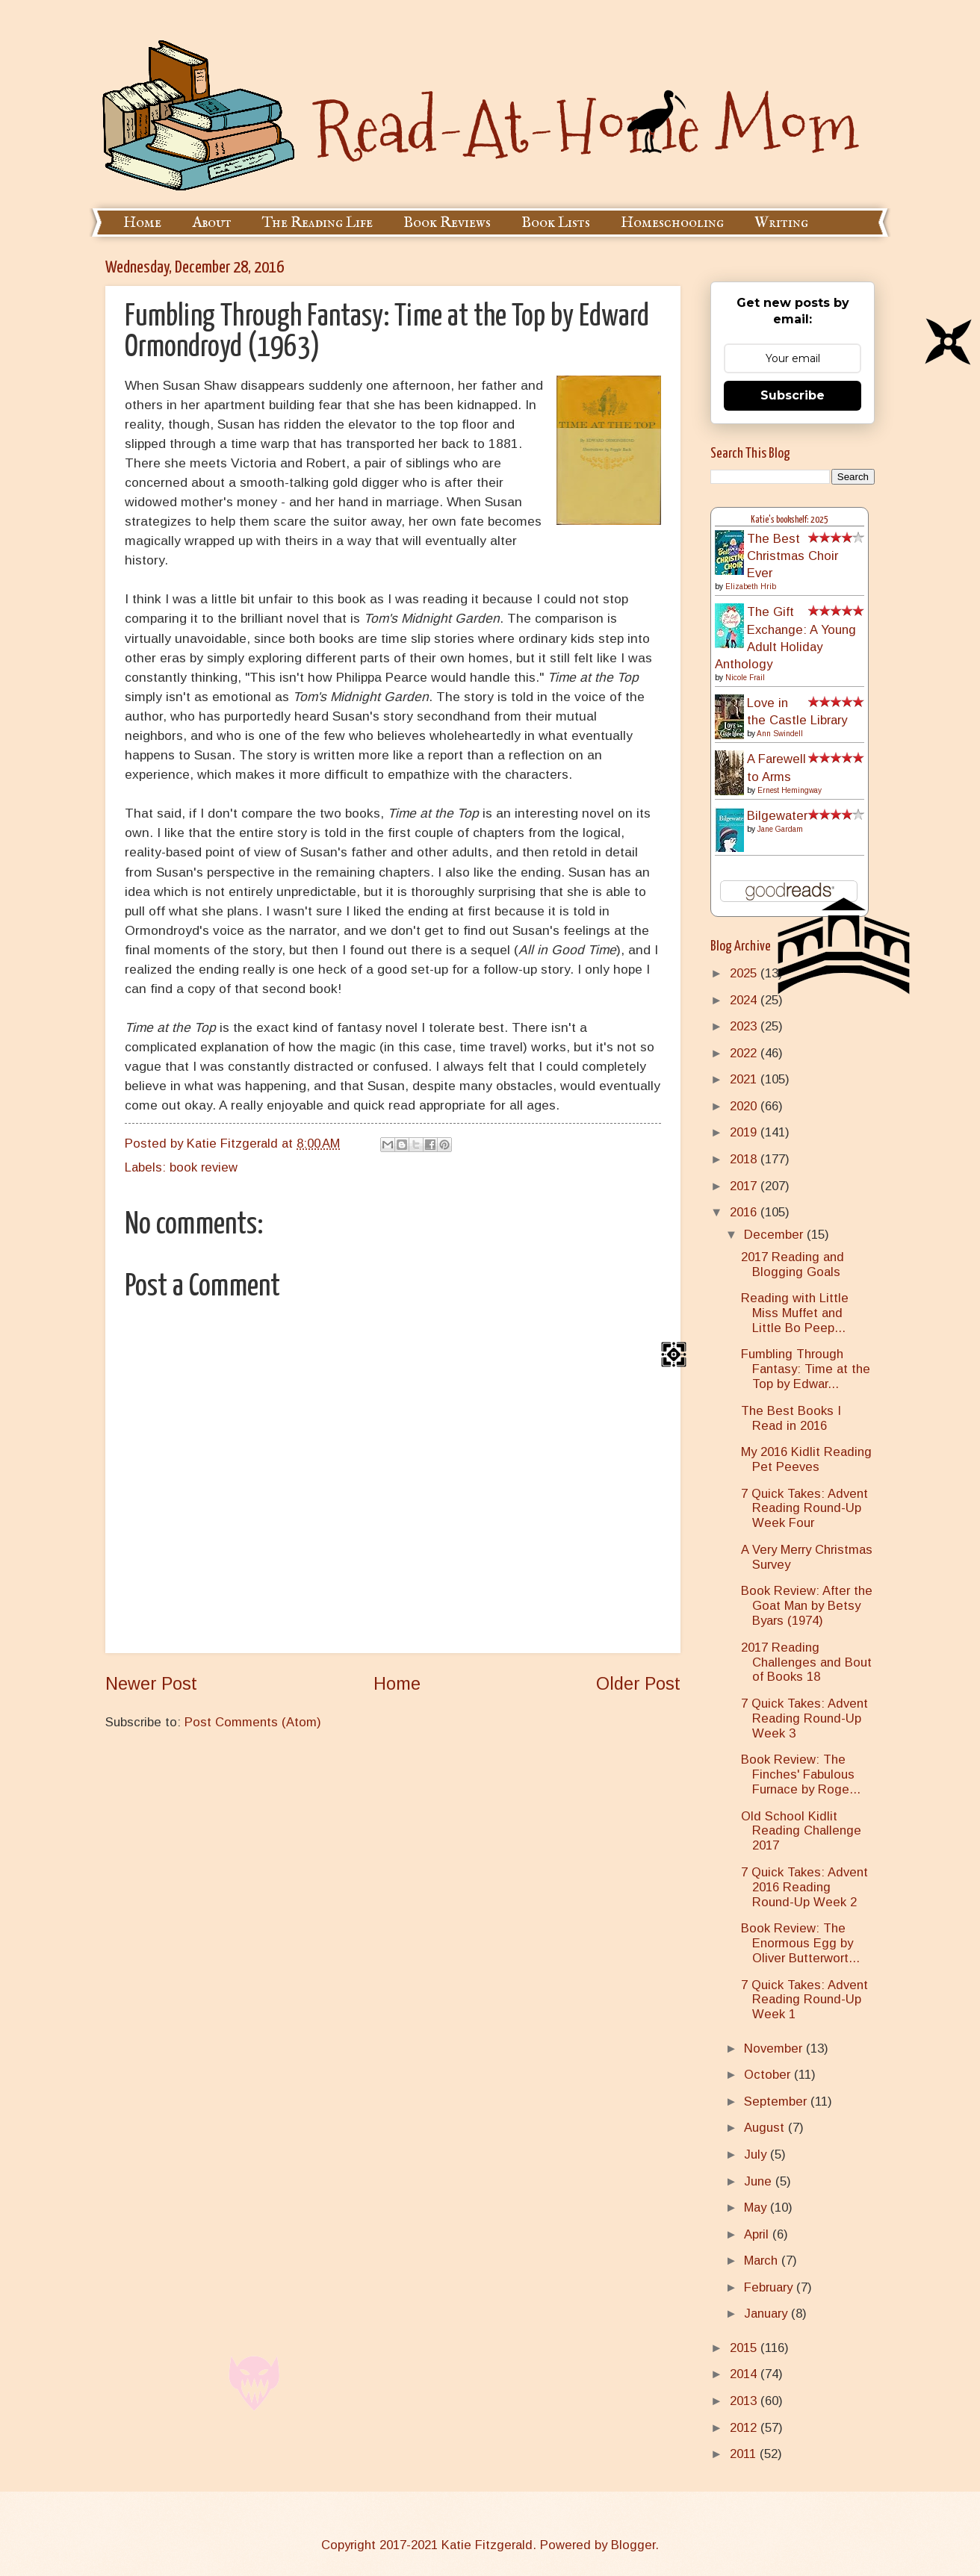 This screenshot has width=980, height=2576. I want to click on select imp or demon character, so click(254, 2383).